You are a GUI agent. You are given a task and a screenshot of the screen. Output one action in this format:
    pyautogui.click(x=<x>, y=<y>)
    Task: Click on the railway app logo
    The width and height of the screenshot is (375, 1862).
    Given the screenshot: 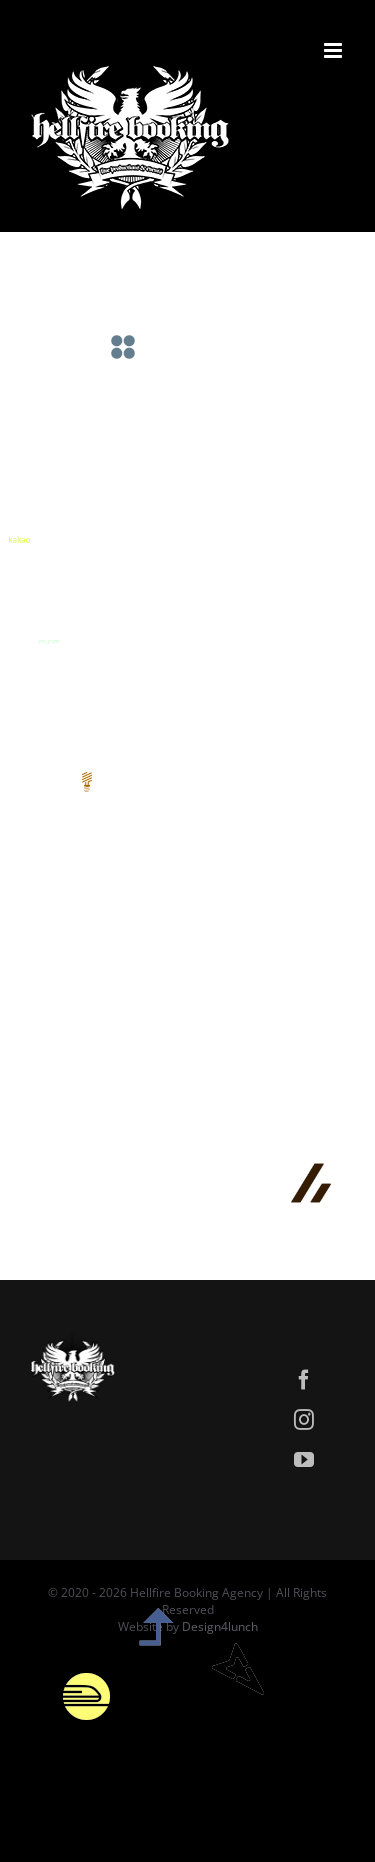 What is the action you would take?
    pyautogui.click(x=86, y=1696)
    